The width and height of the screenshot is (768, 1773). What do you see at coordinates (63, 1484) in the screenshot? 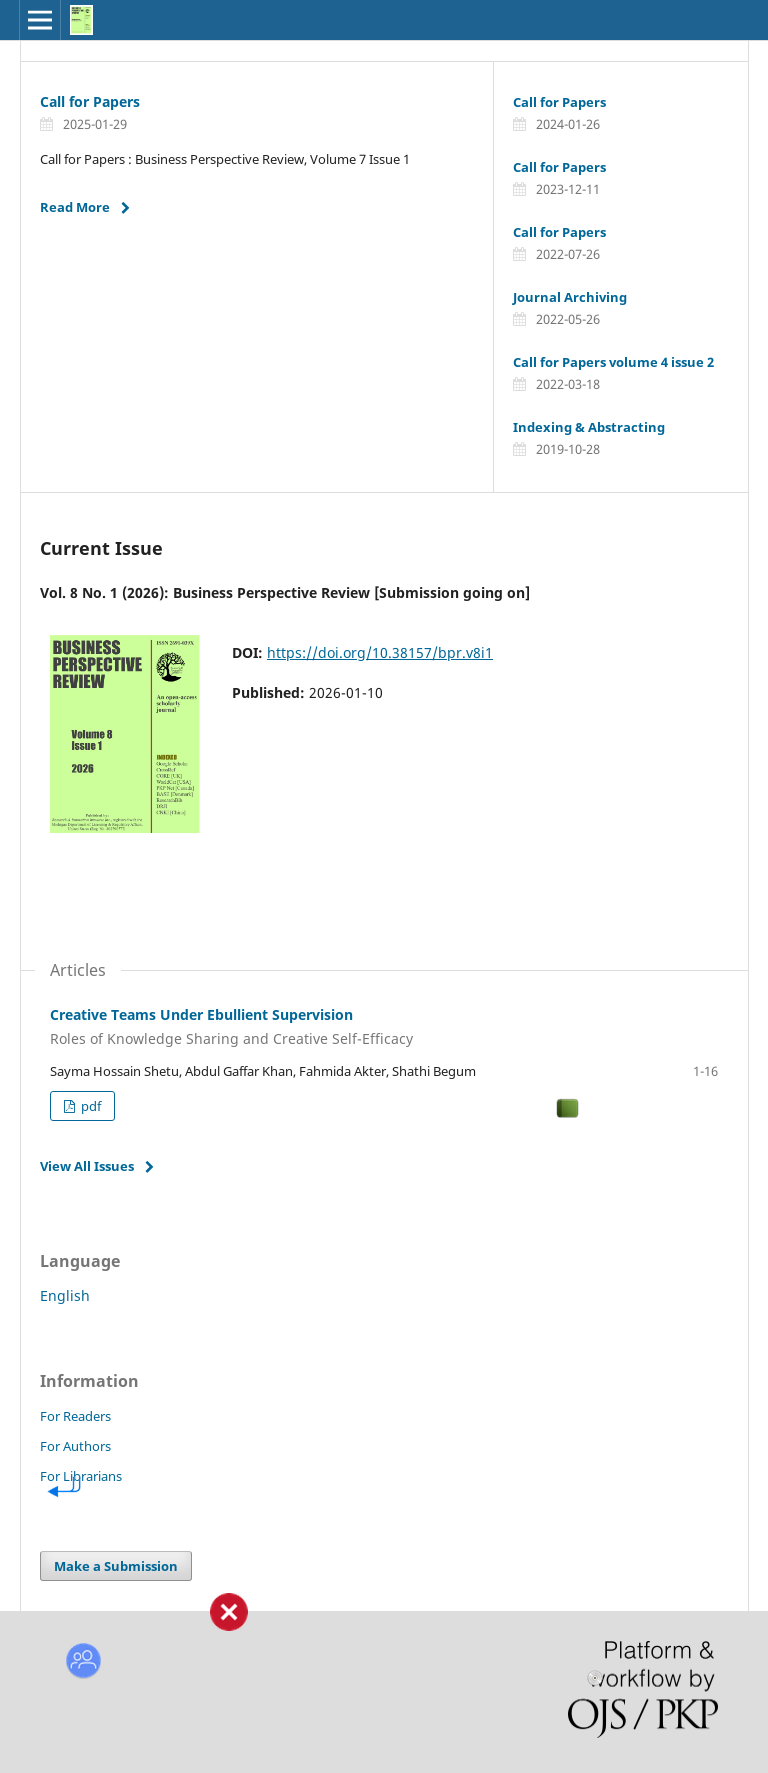
I see `reply to all recipients of an email` at bounding box center [63, 1484].